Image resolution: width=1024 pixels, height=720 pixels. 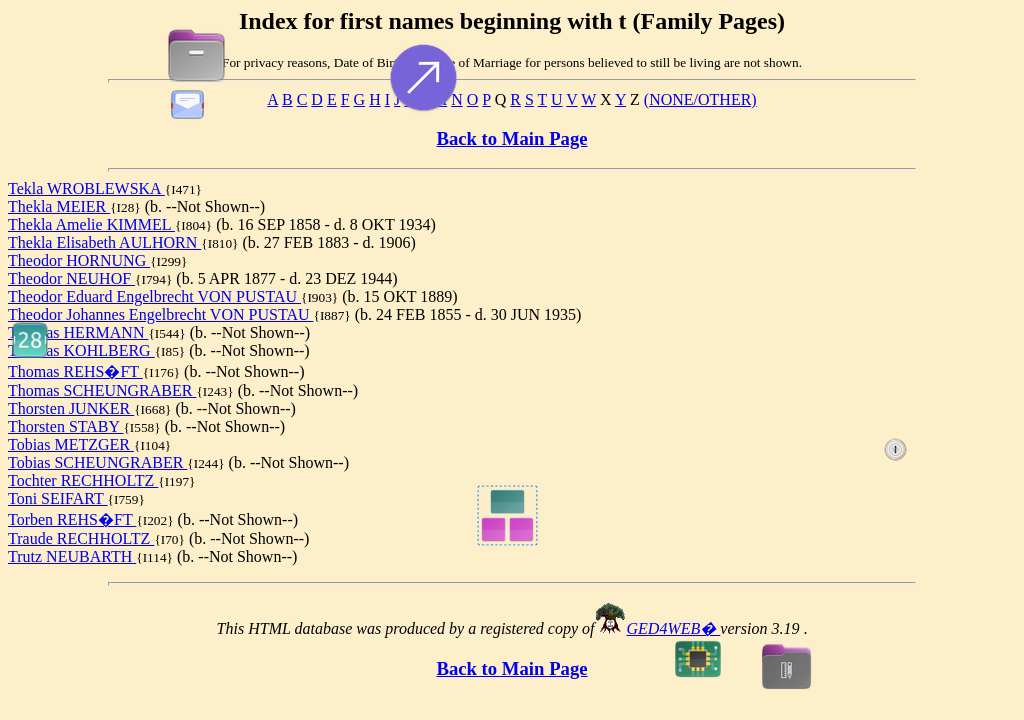 I want to click on open evolution email client, so click(x=187, y=104).